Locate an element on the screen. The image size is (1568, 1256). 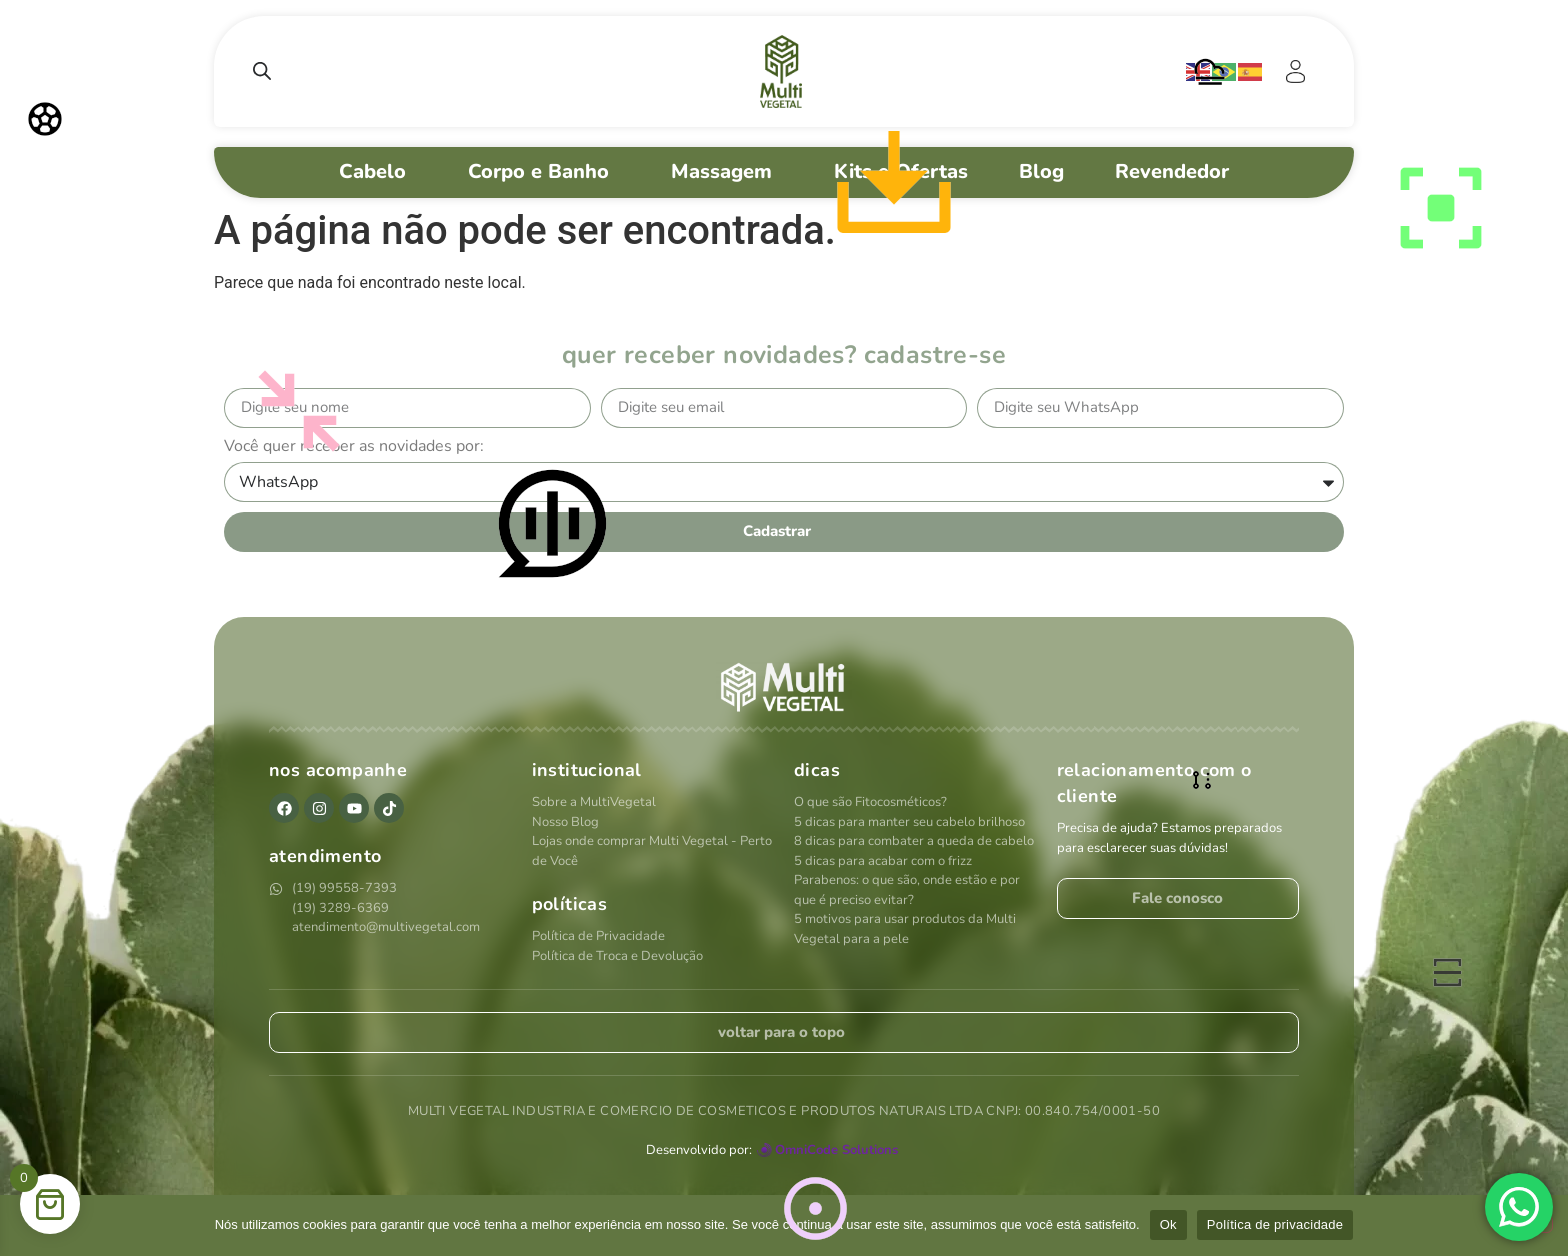
enable focus mode to minimize distractions is located at coordinates (1441, 208).